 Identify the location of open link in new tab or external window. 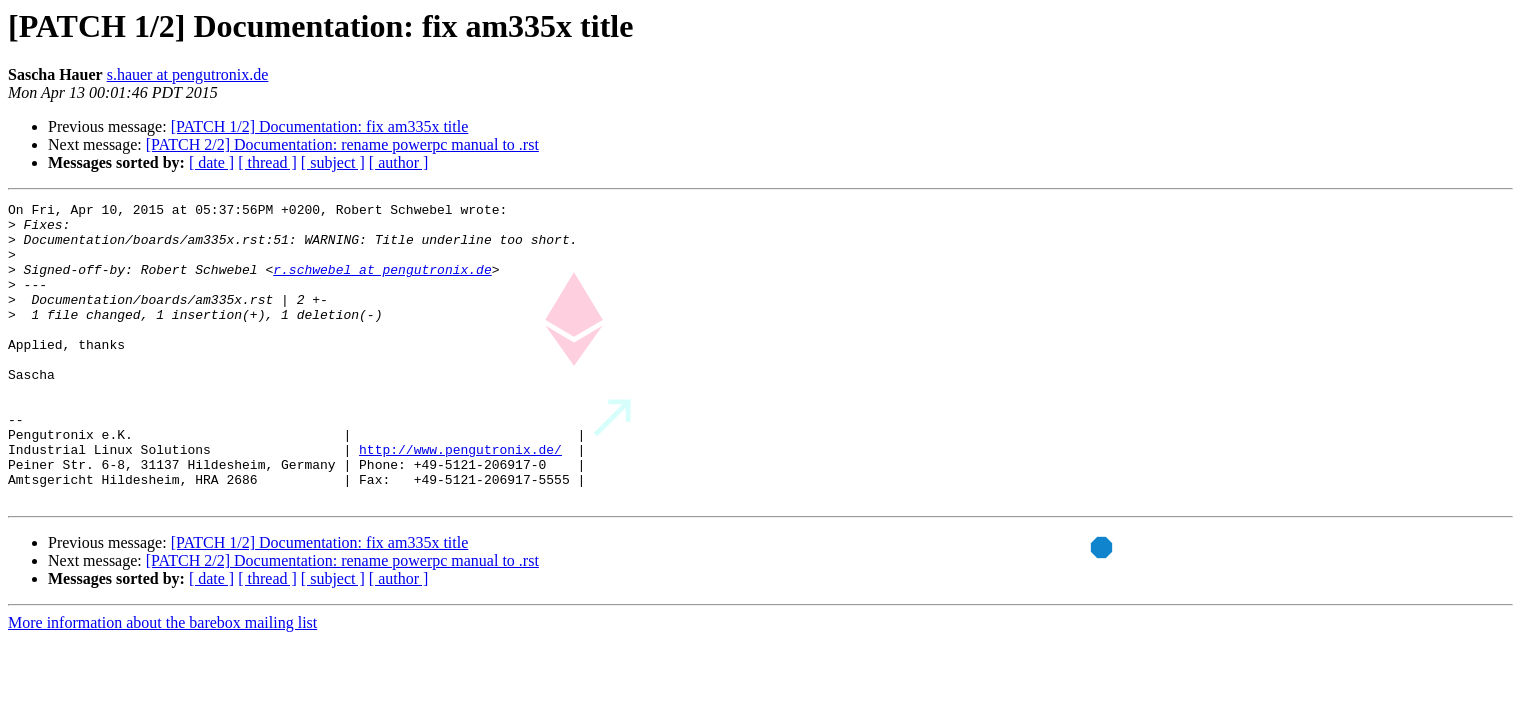
(613, 417).